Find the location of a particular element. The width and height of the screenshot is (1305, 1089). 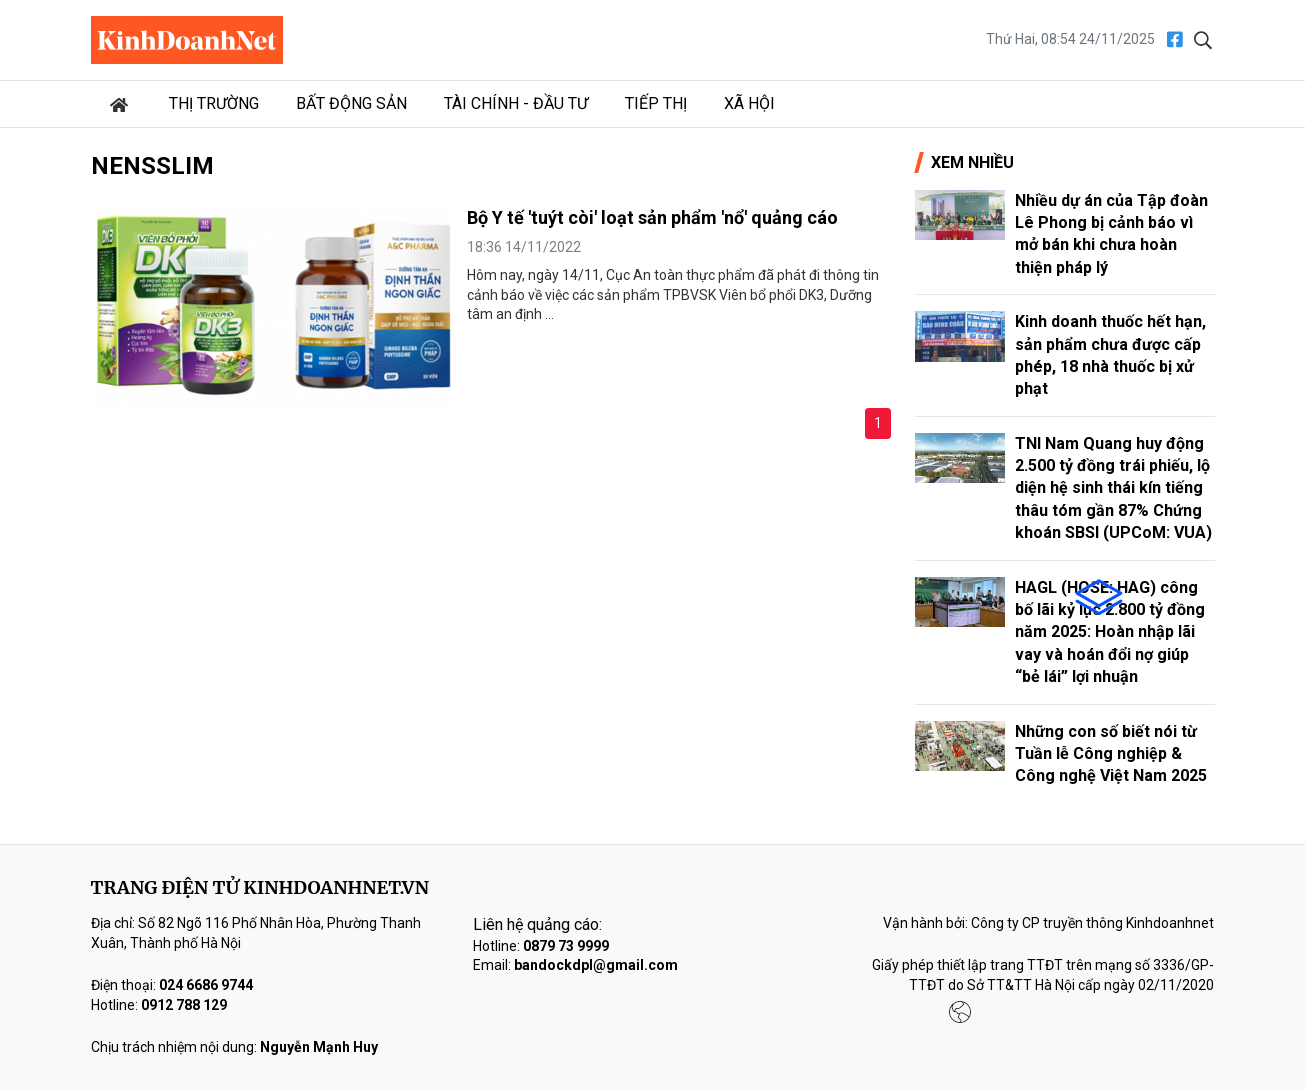

switch to international or global settings is located at coordinates (960, 1012).